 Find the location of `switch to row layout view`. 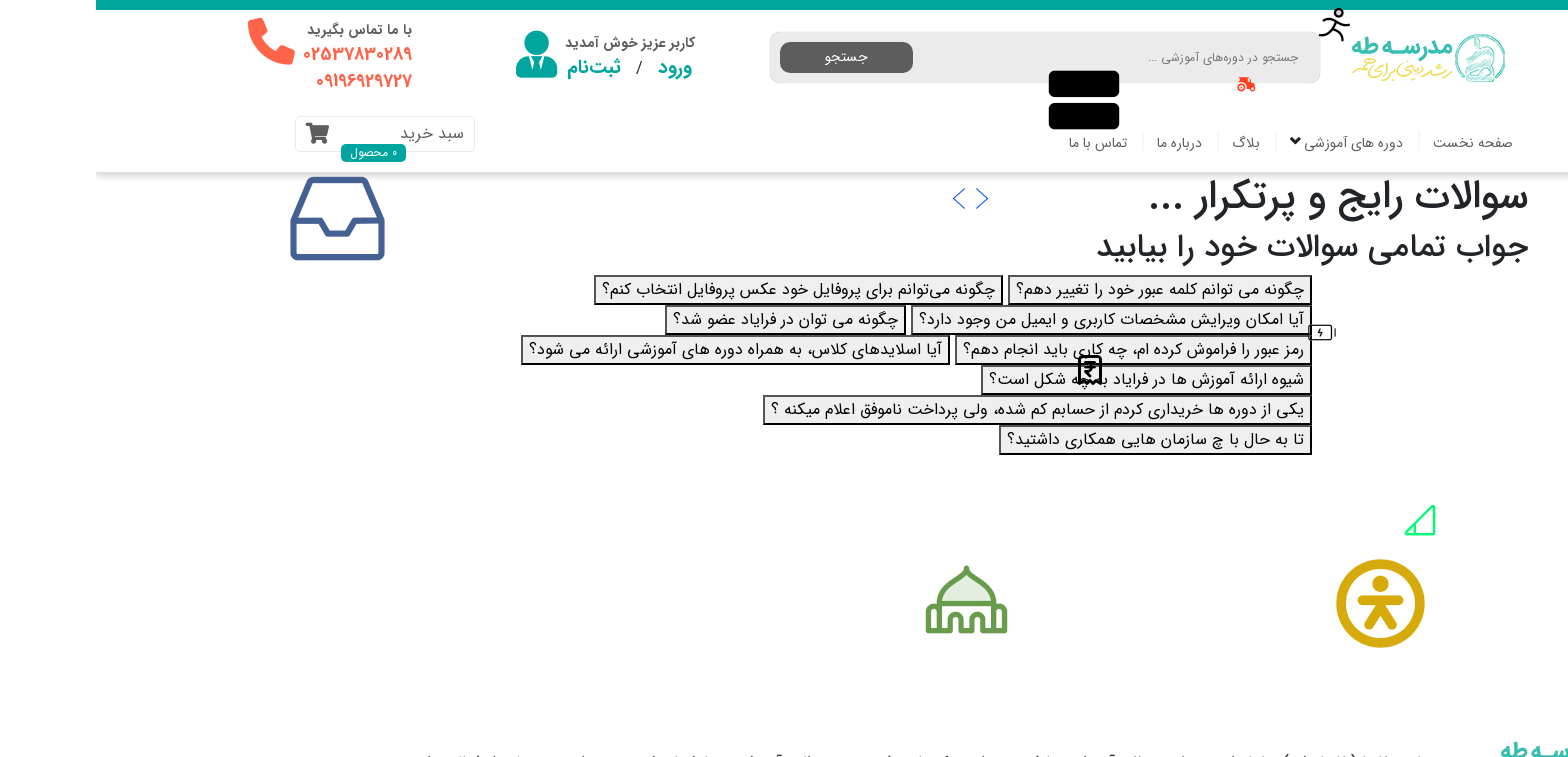

switch to row layout view is located at coordinates (1084, 100).